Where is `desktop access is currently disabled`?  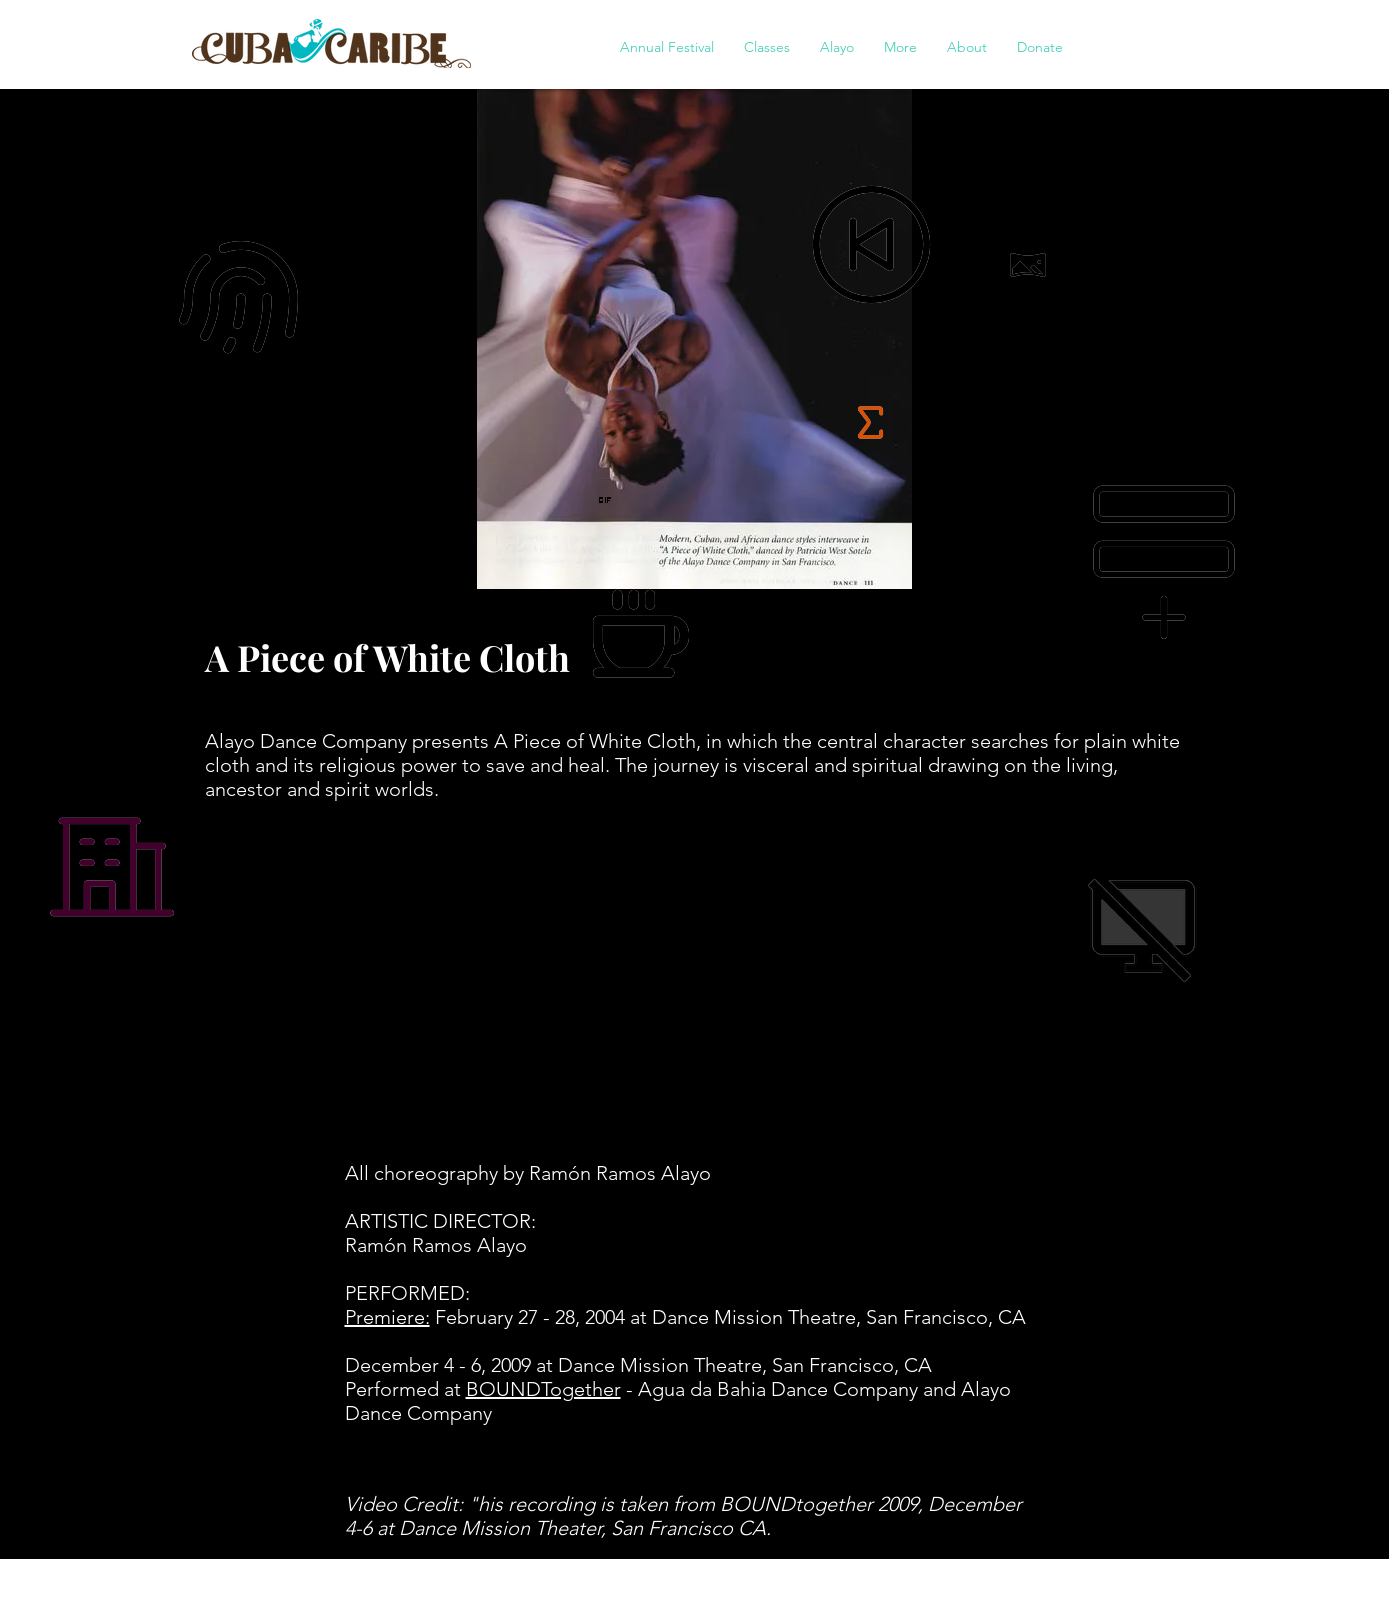 desktop access is currently disabled is located at coordinates (1143, 926).